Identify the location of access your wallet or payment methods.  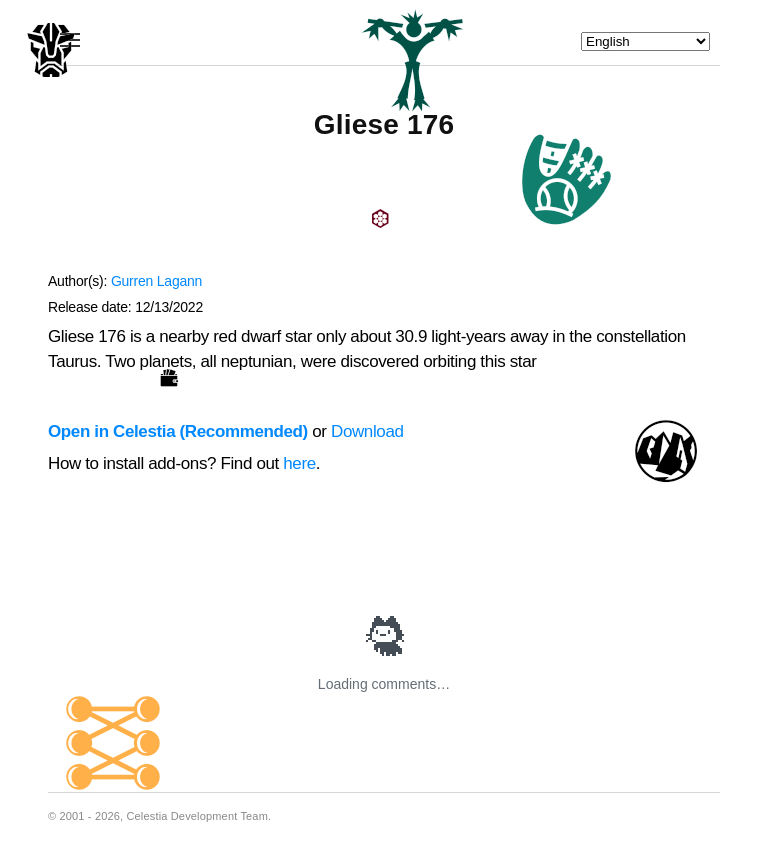
(169, 378).